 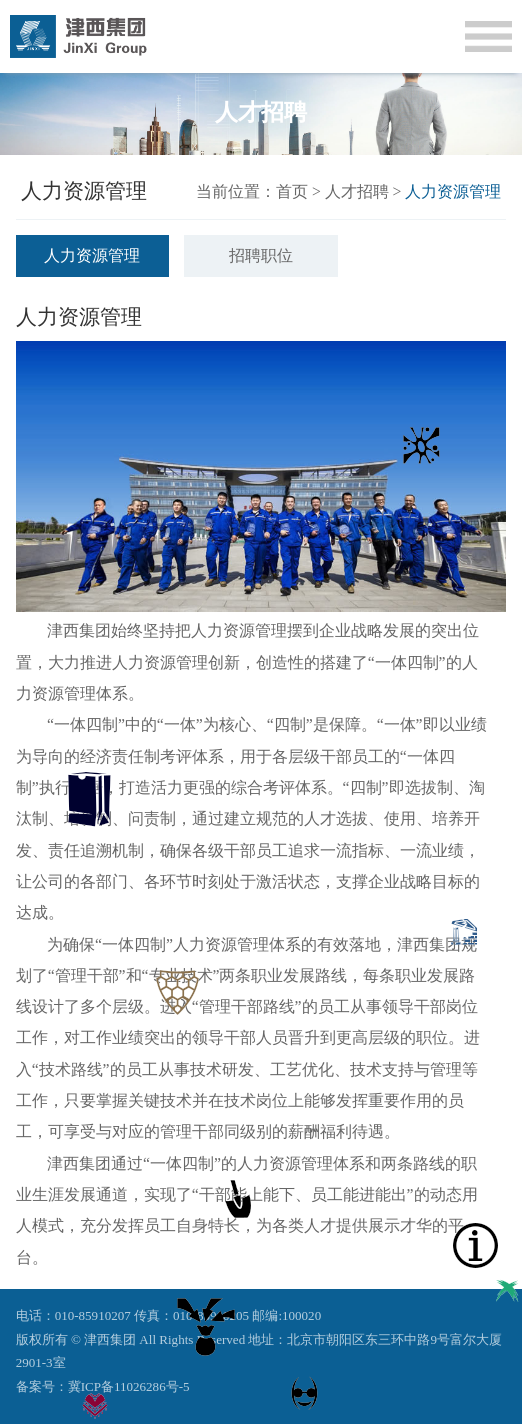 What do you see at coordinates (177, 992) in the screenshot?
I see `equip or select a defensive shield item` at bounding box center [177, 992].